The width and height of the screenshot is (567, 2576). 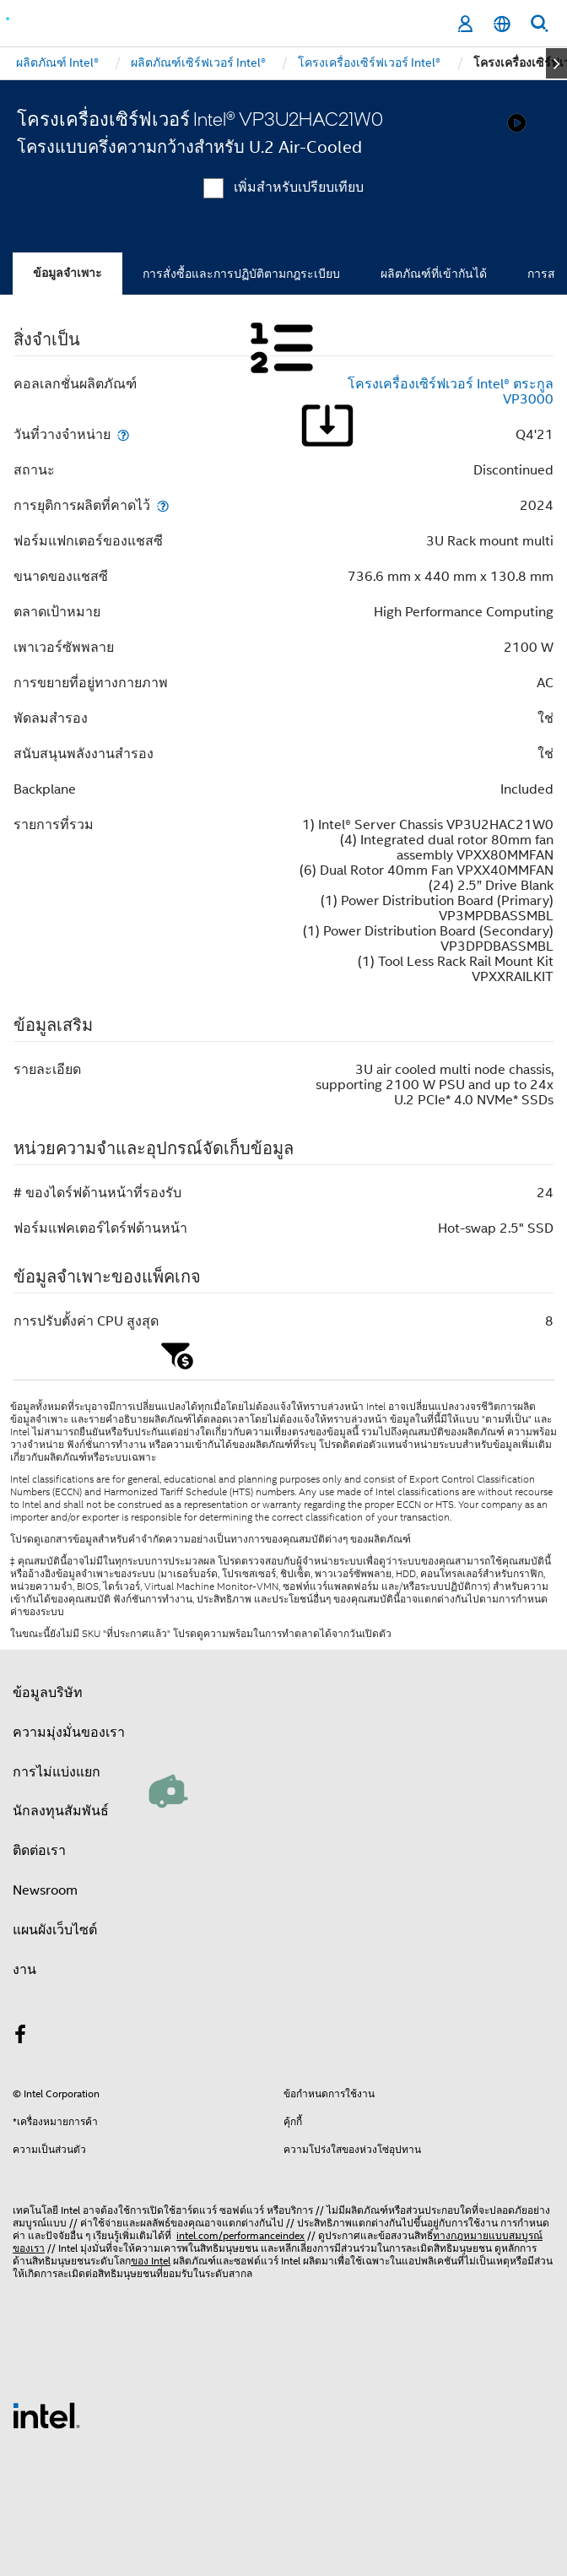 What do you see at coordinates (282, 348) in the screenshot?
I see `view numbered list` at bounding box center [282, 348].